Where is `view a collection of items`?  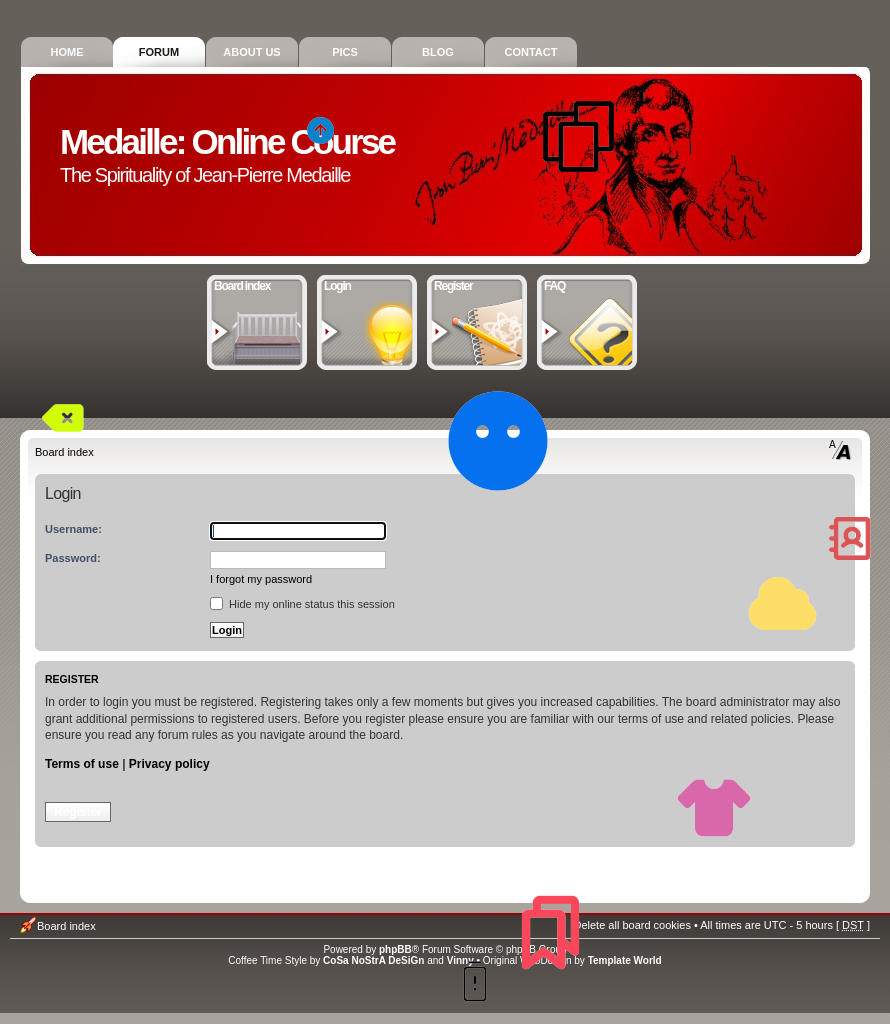 view a collection of items is located at coordinates (578, 136).